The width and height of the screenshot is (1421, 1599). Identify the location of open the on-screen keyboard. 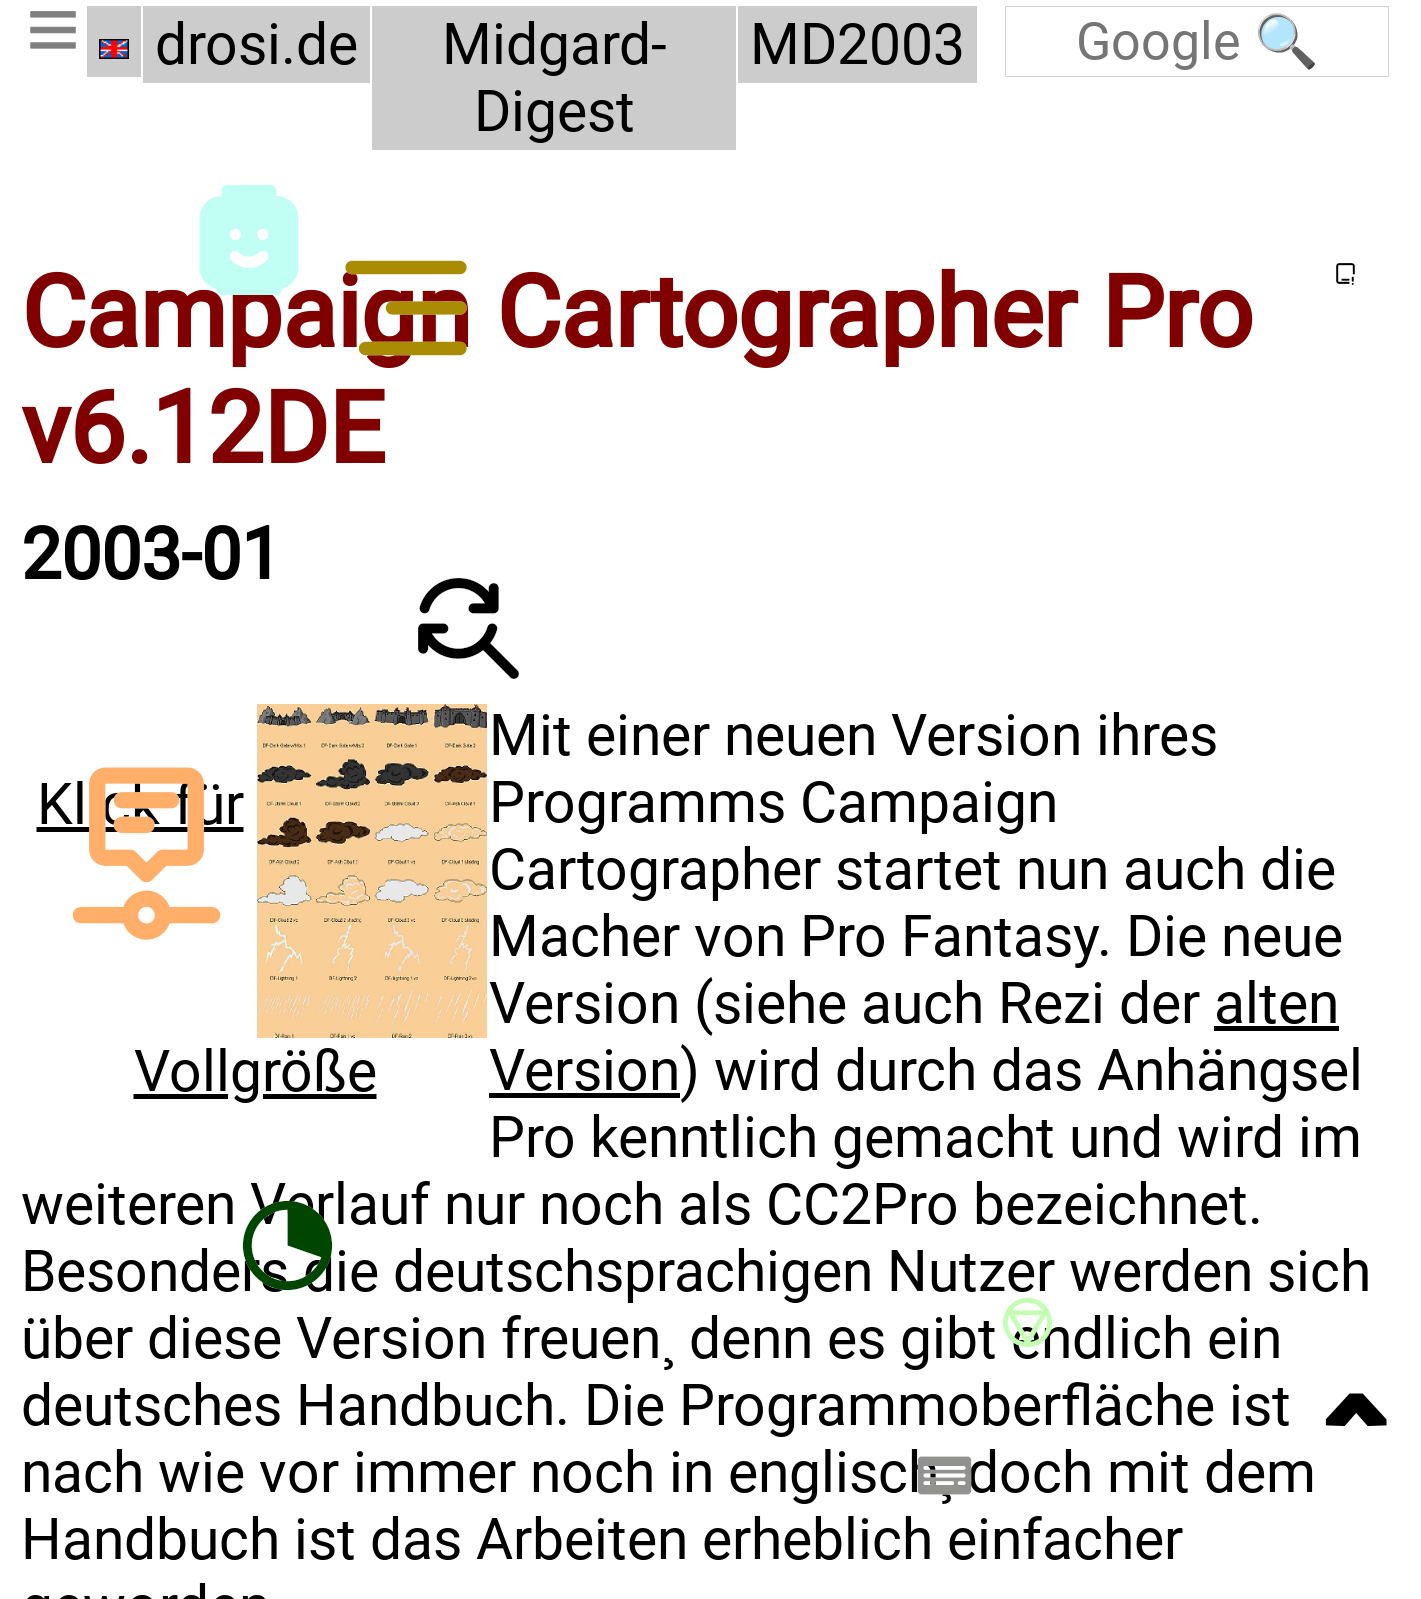
(944, 1475).